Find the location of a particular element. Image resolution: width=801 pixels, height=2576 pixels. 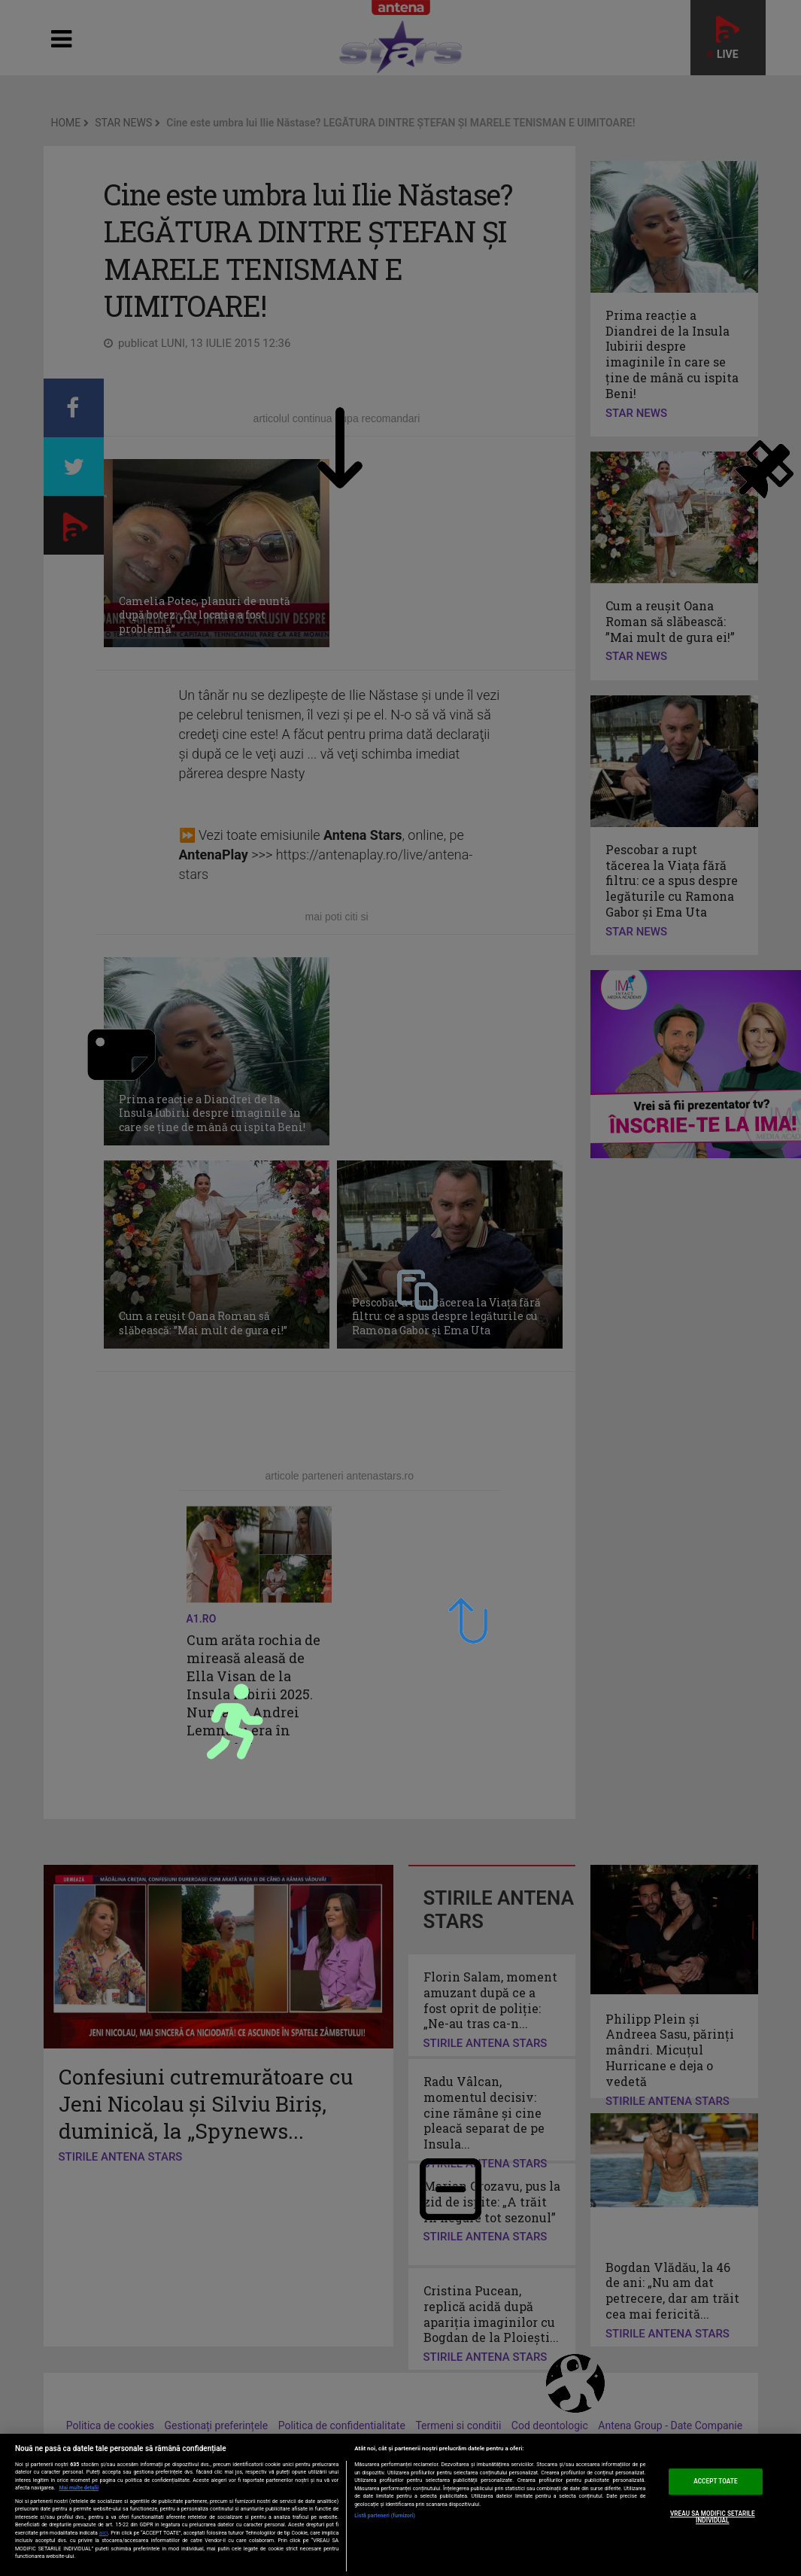

open the Odysee app is located at coordinates (575, 2383).